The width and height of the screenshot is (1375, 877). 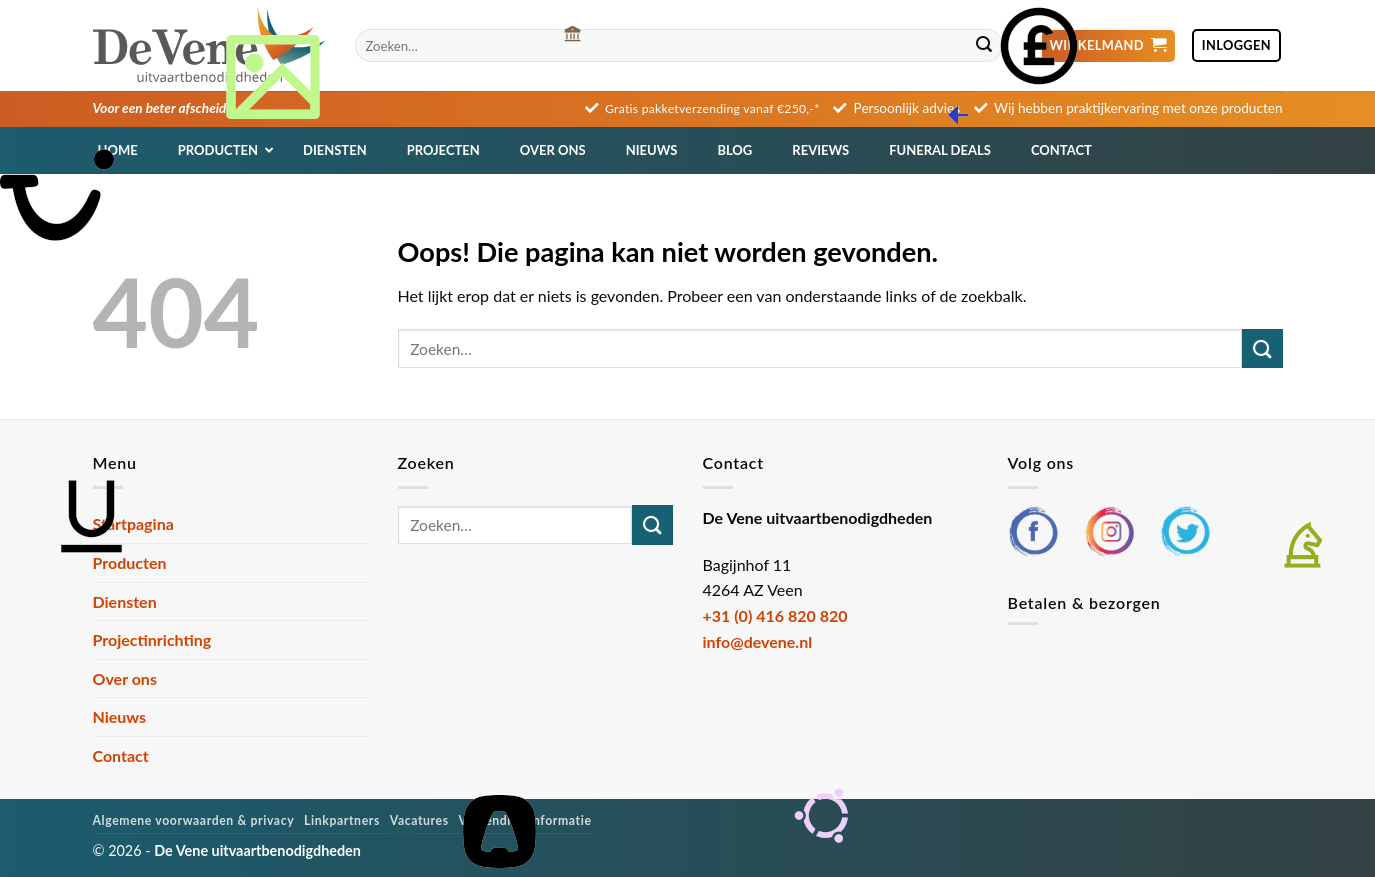 What do you see at coordinates (825, 815) in the screenshot?
I see `ubuntu operating system logo` at bounding box center [825, 815].